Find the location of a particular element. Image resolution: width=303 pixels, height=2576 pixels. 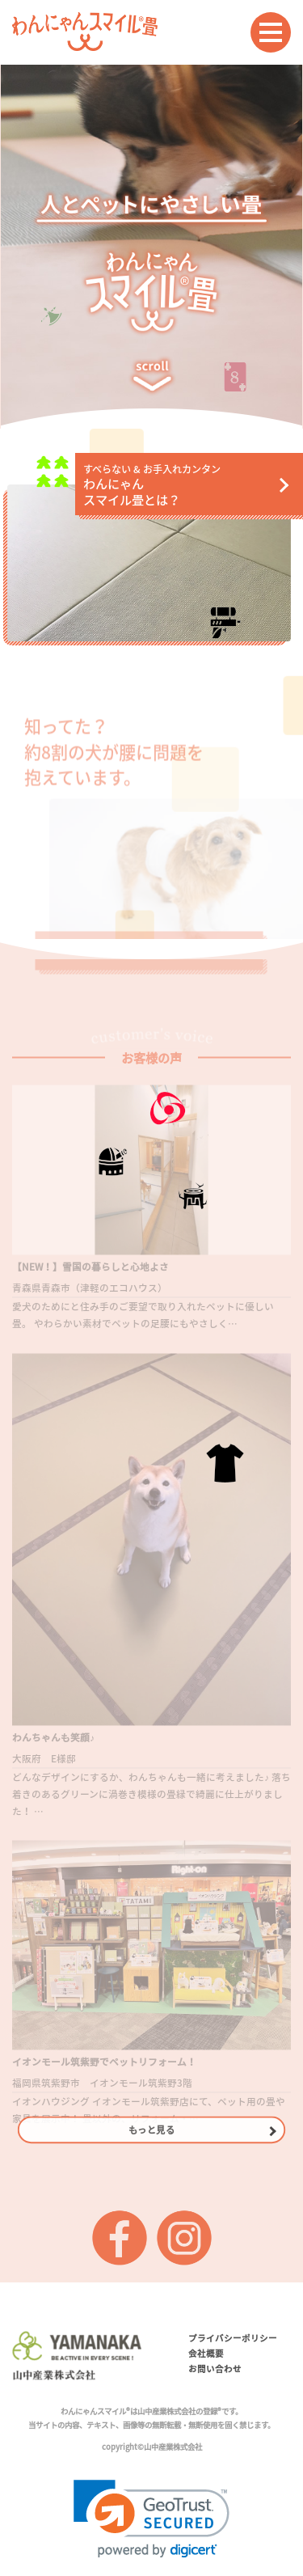

access astronomy or stargazing features is located at coordinates (113, 1160).